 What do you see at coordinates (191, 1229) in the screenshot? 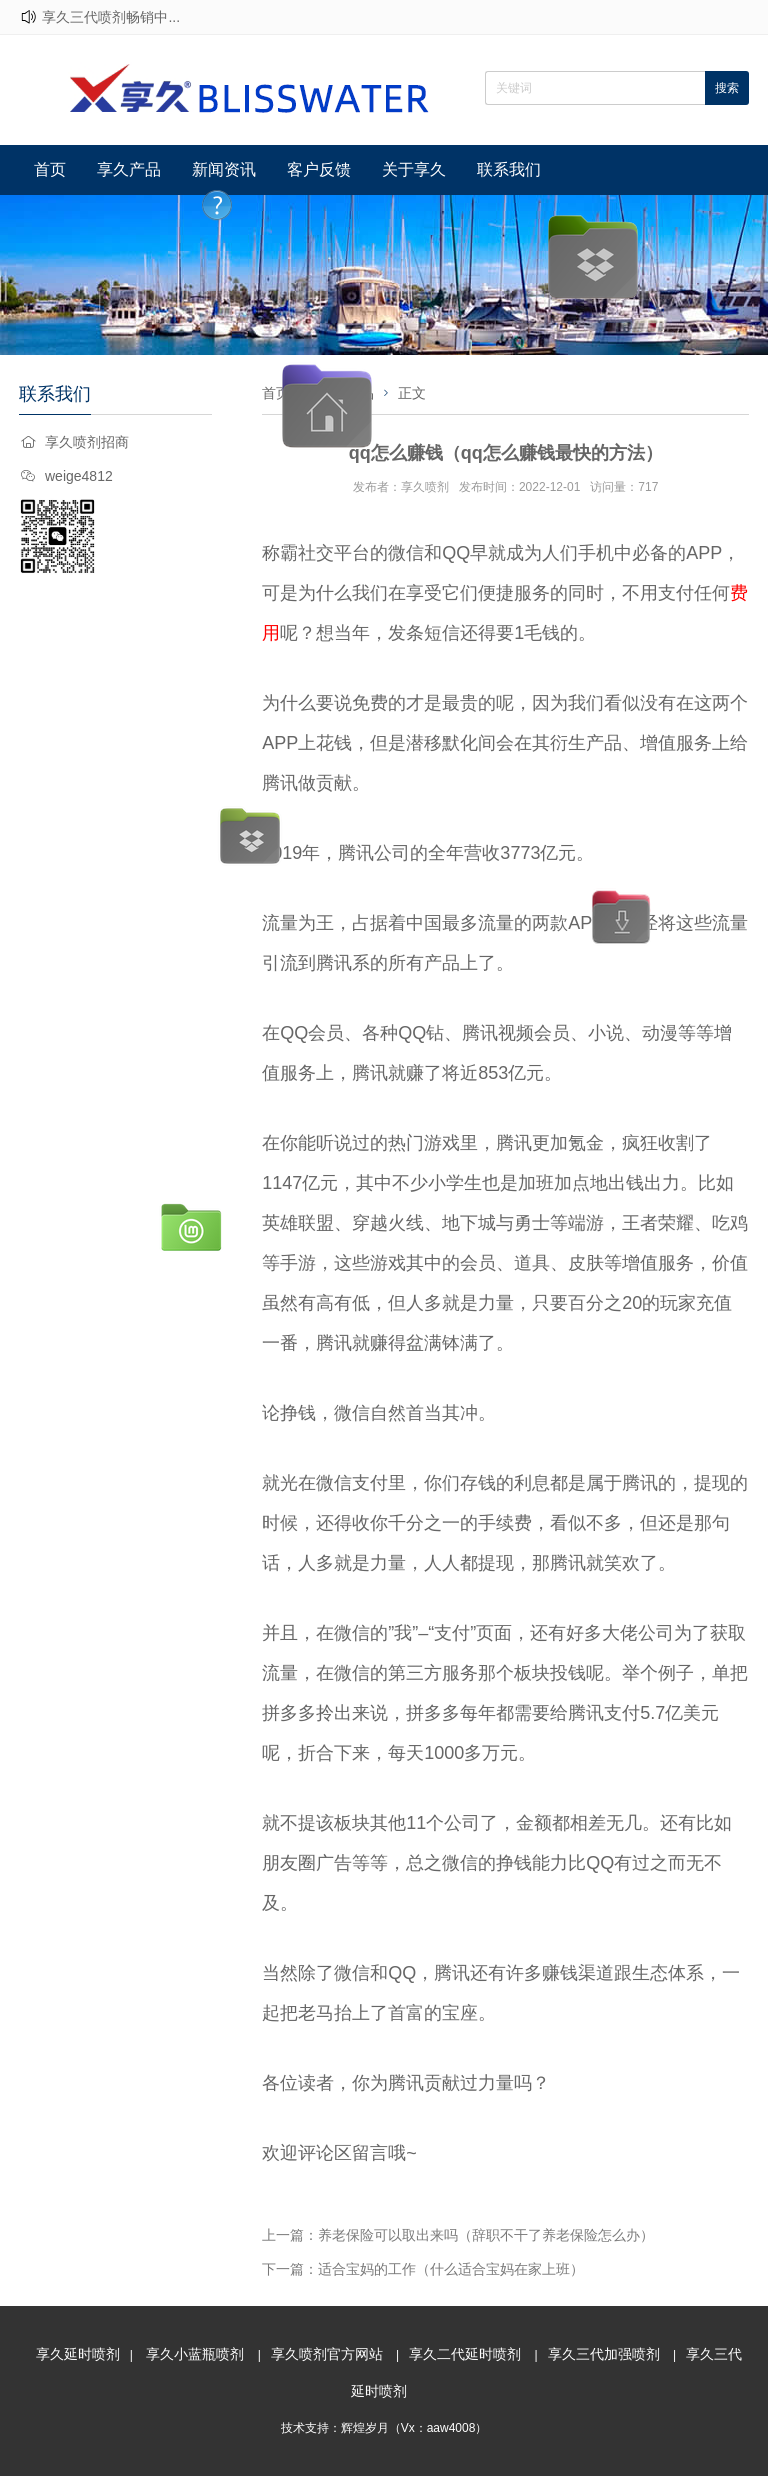
I see `open linux mint system folder` at bounding box center [191, 1229].